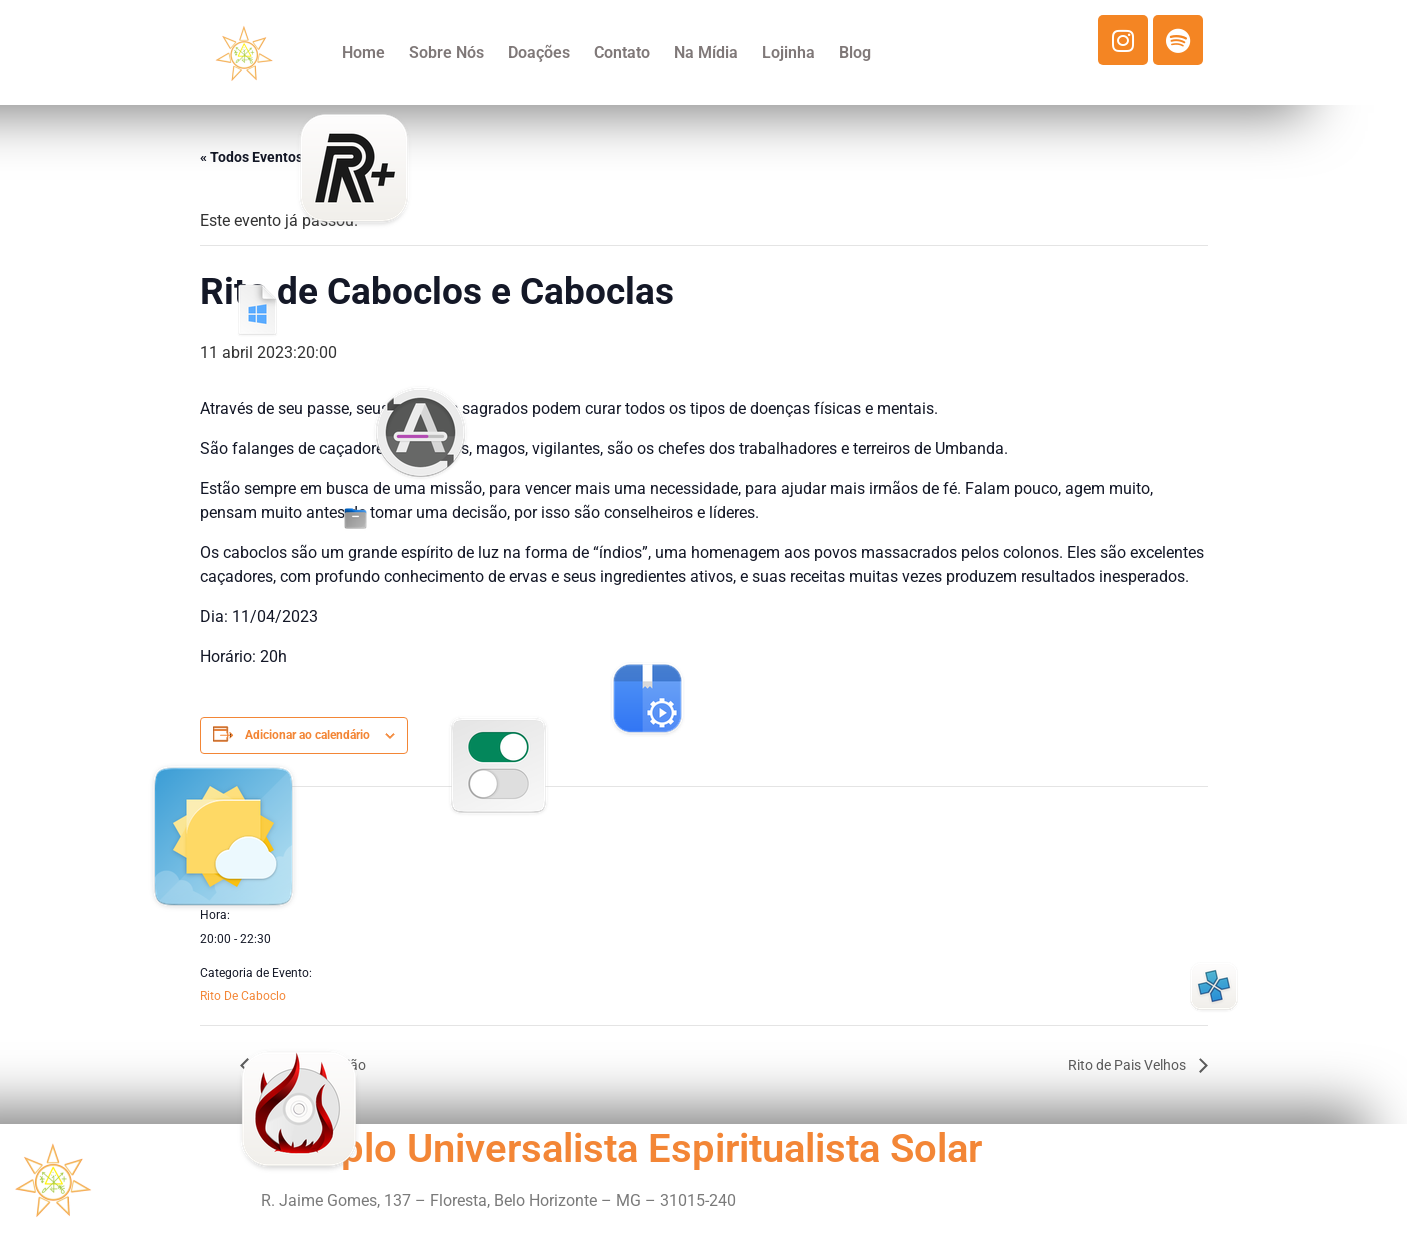 The image size is (1407, 1234). Describe the element at coordinates (647, 699) in the screenshot. I see `manage software sources and repositories` at that location.